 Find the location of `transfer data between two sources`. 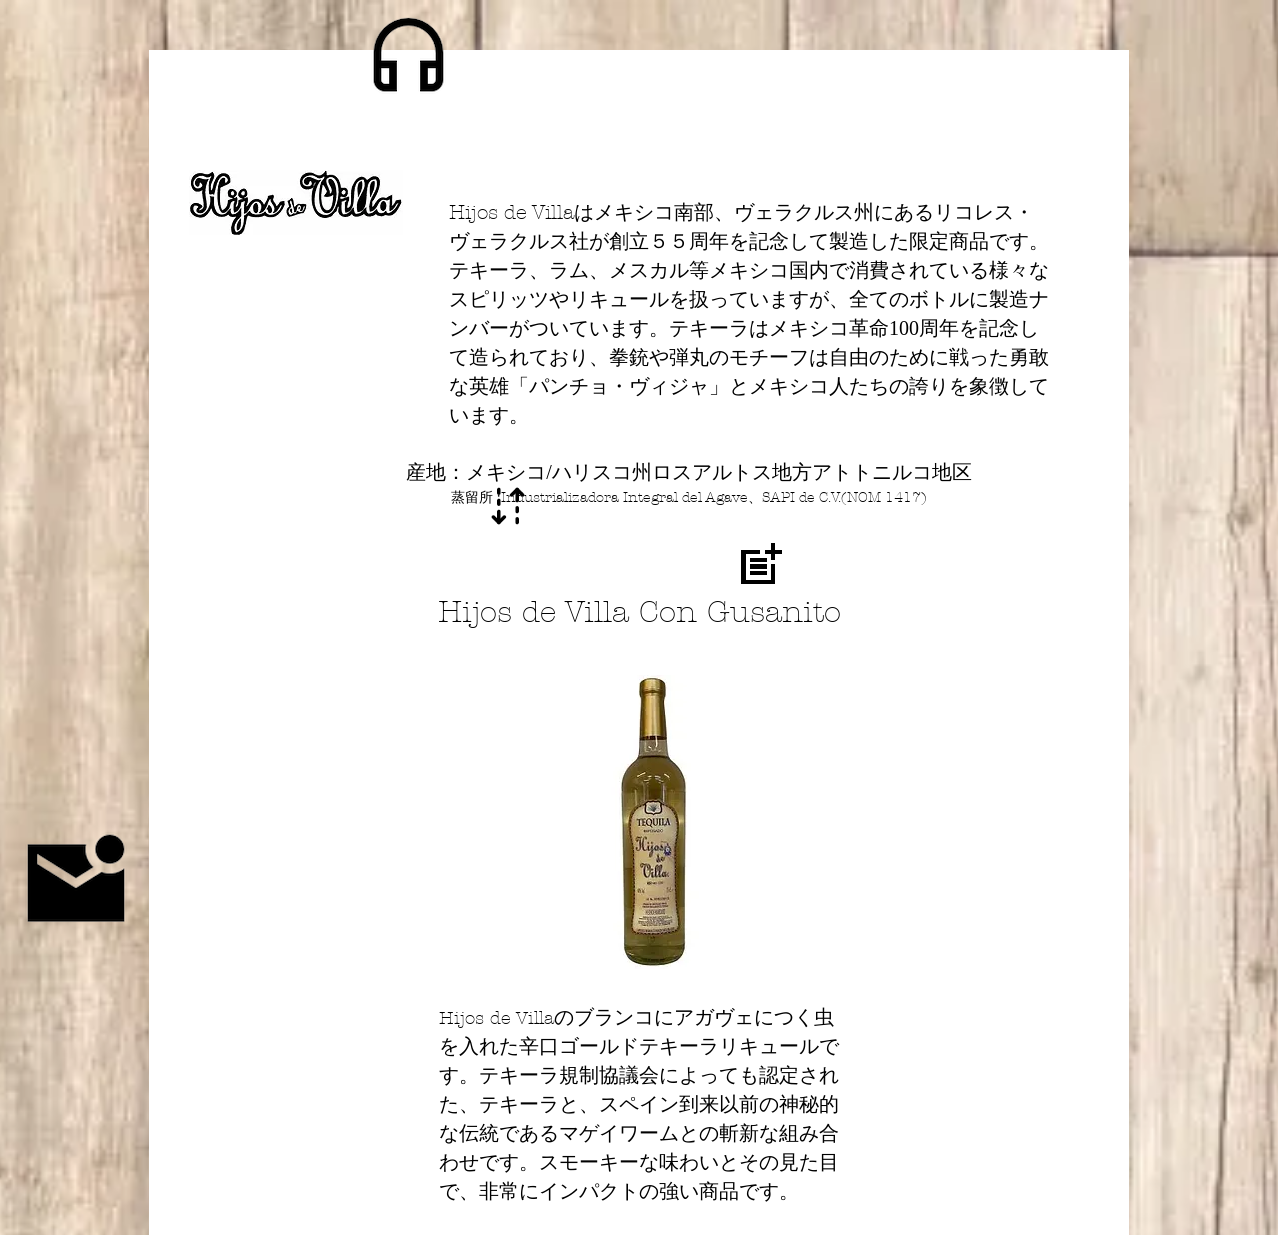

transfer data between two sources is located at coordinates (508, 506).